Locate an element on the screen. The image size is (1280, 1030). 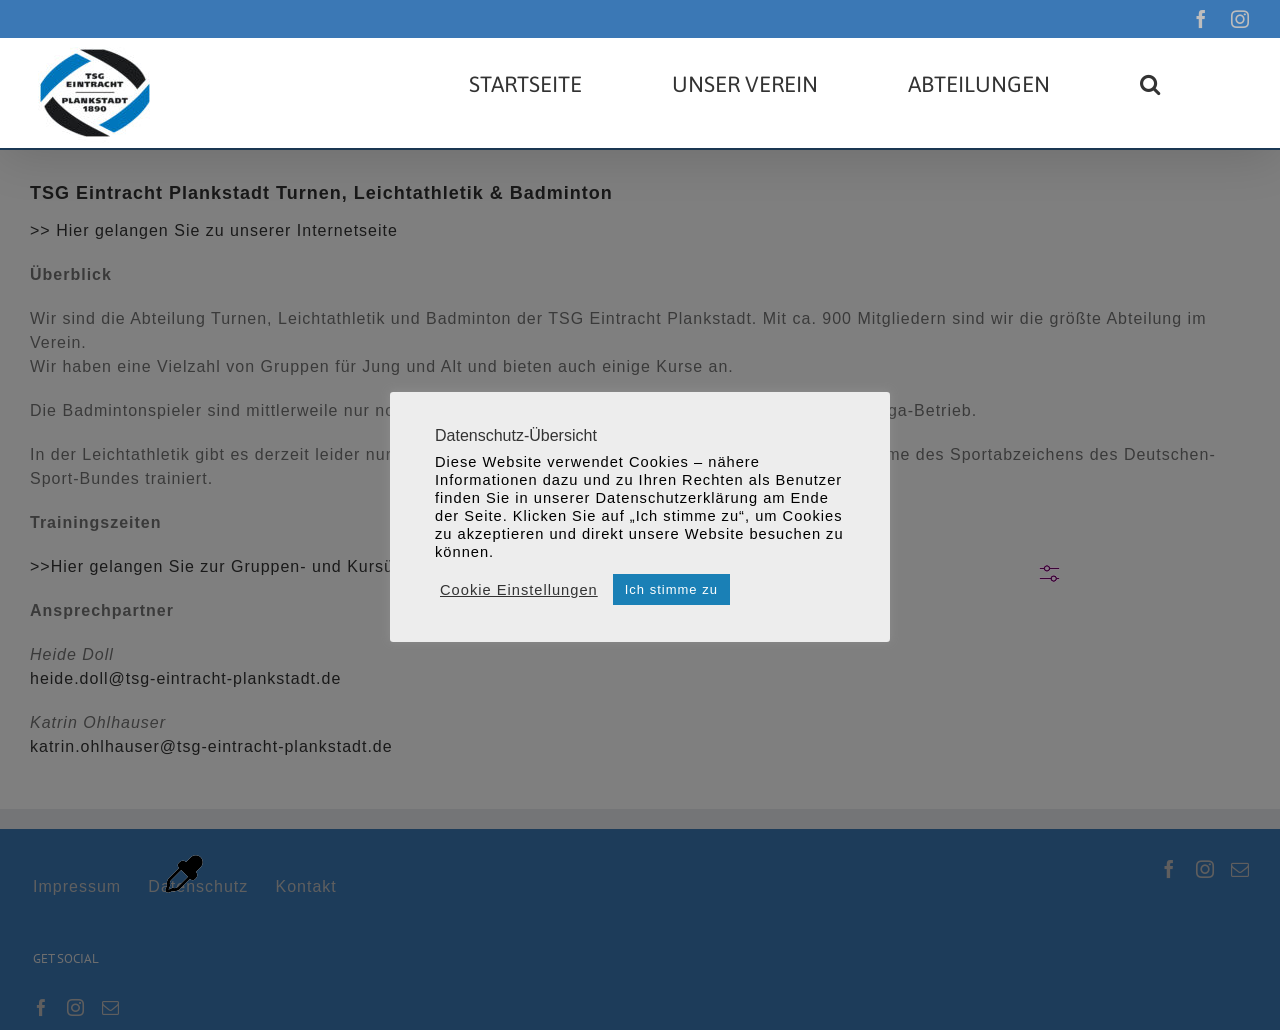
pick a color from the canvas is located at coordinates (184, 874).